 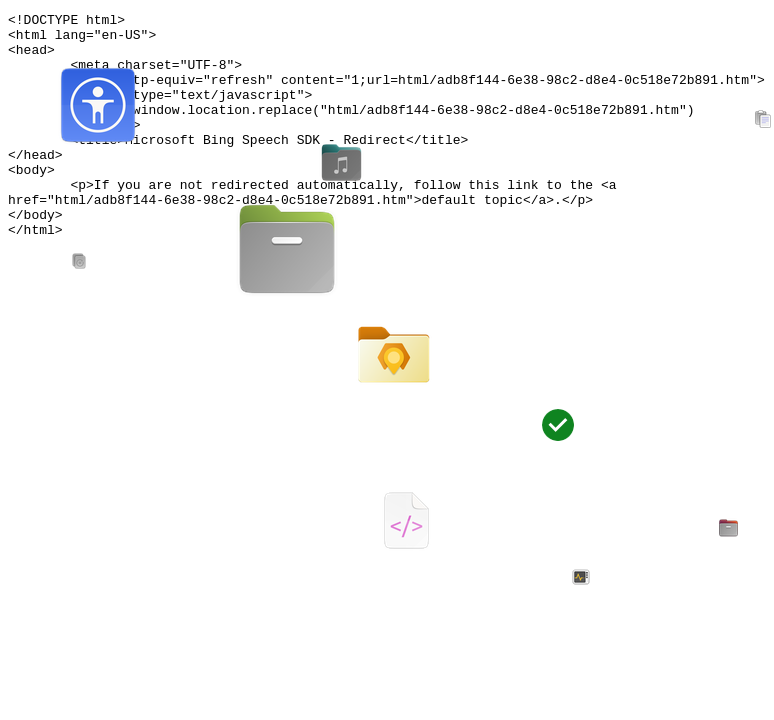 What do you see at coordinates (393, 356) in the screenshot?
I see `open microsoft dynamics 365 field service folder` at bounding box center [393, 356].